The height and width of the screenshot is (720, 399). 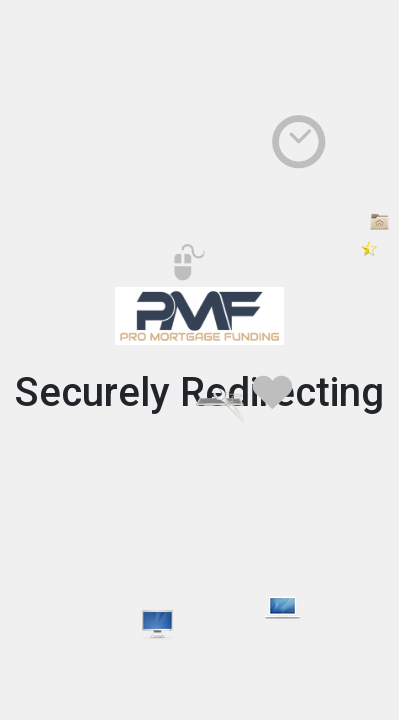 What do you see at coordinates (300, 143) in the screenshot?
I see `view recently opened documents` at bounding box center [300, 143].